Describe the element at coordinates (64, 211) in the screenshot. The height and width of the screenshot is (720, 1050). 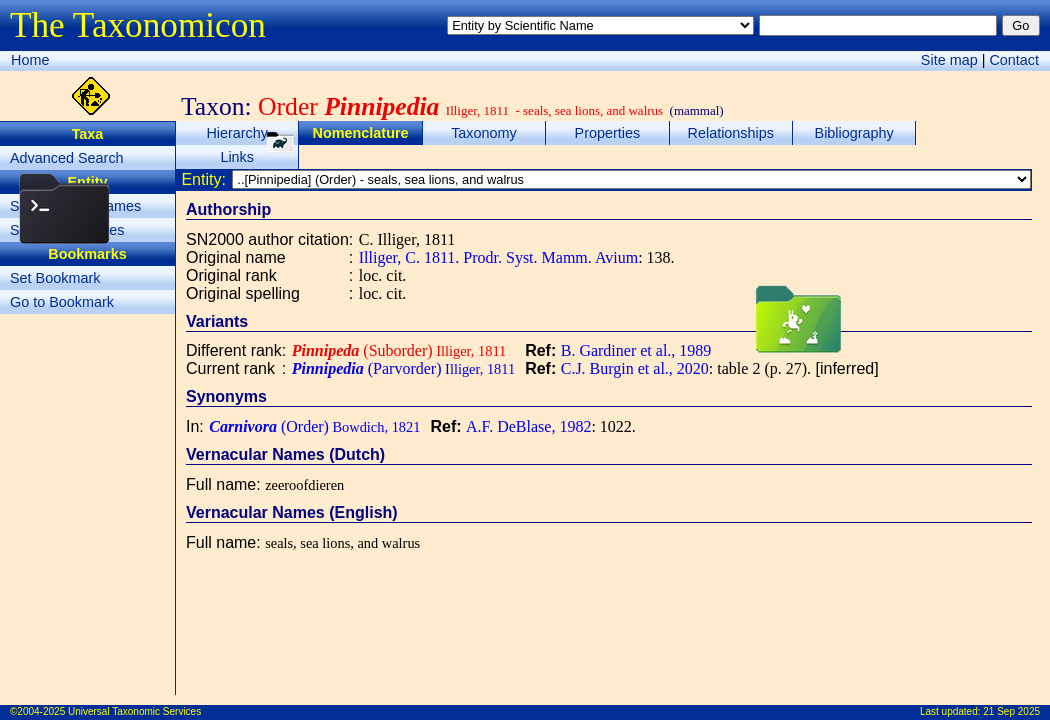
I see `open terminal or command line scripts folder` at that location.